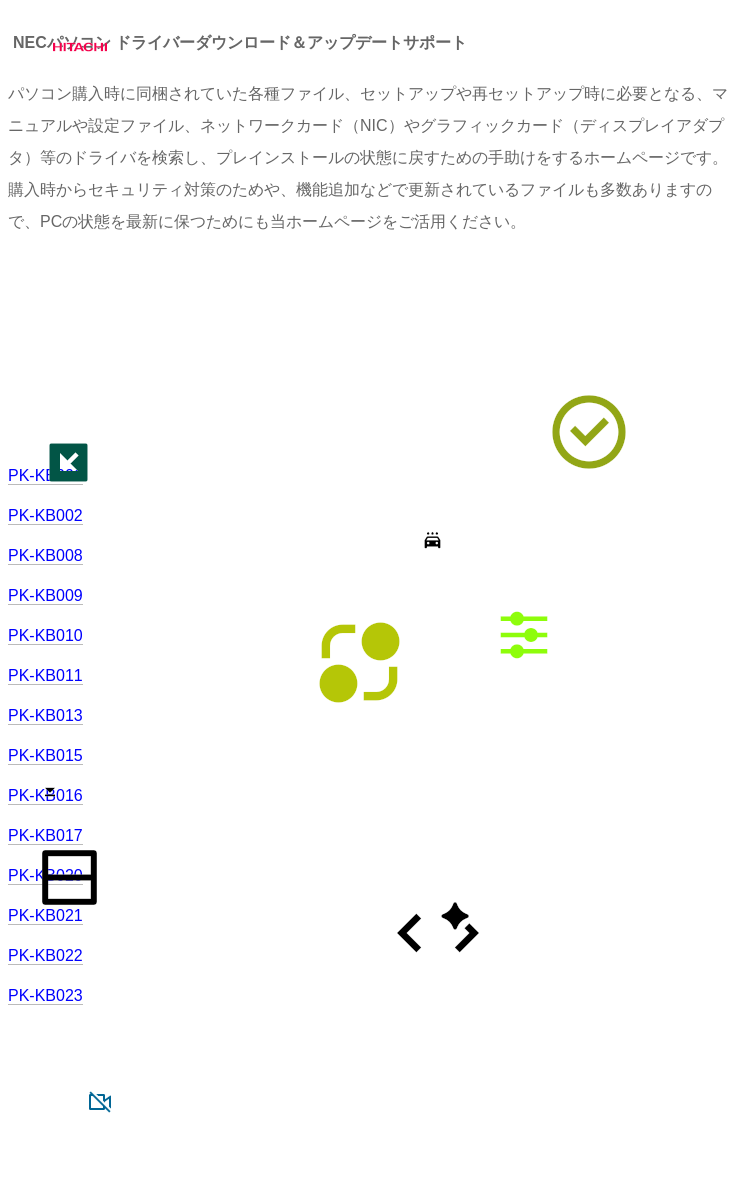  Describe the element at coordinates (432, 539) in the screenshot. I see `find nearby car wash locations` at that location.